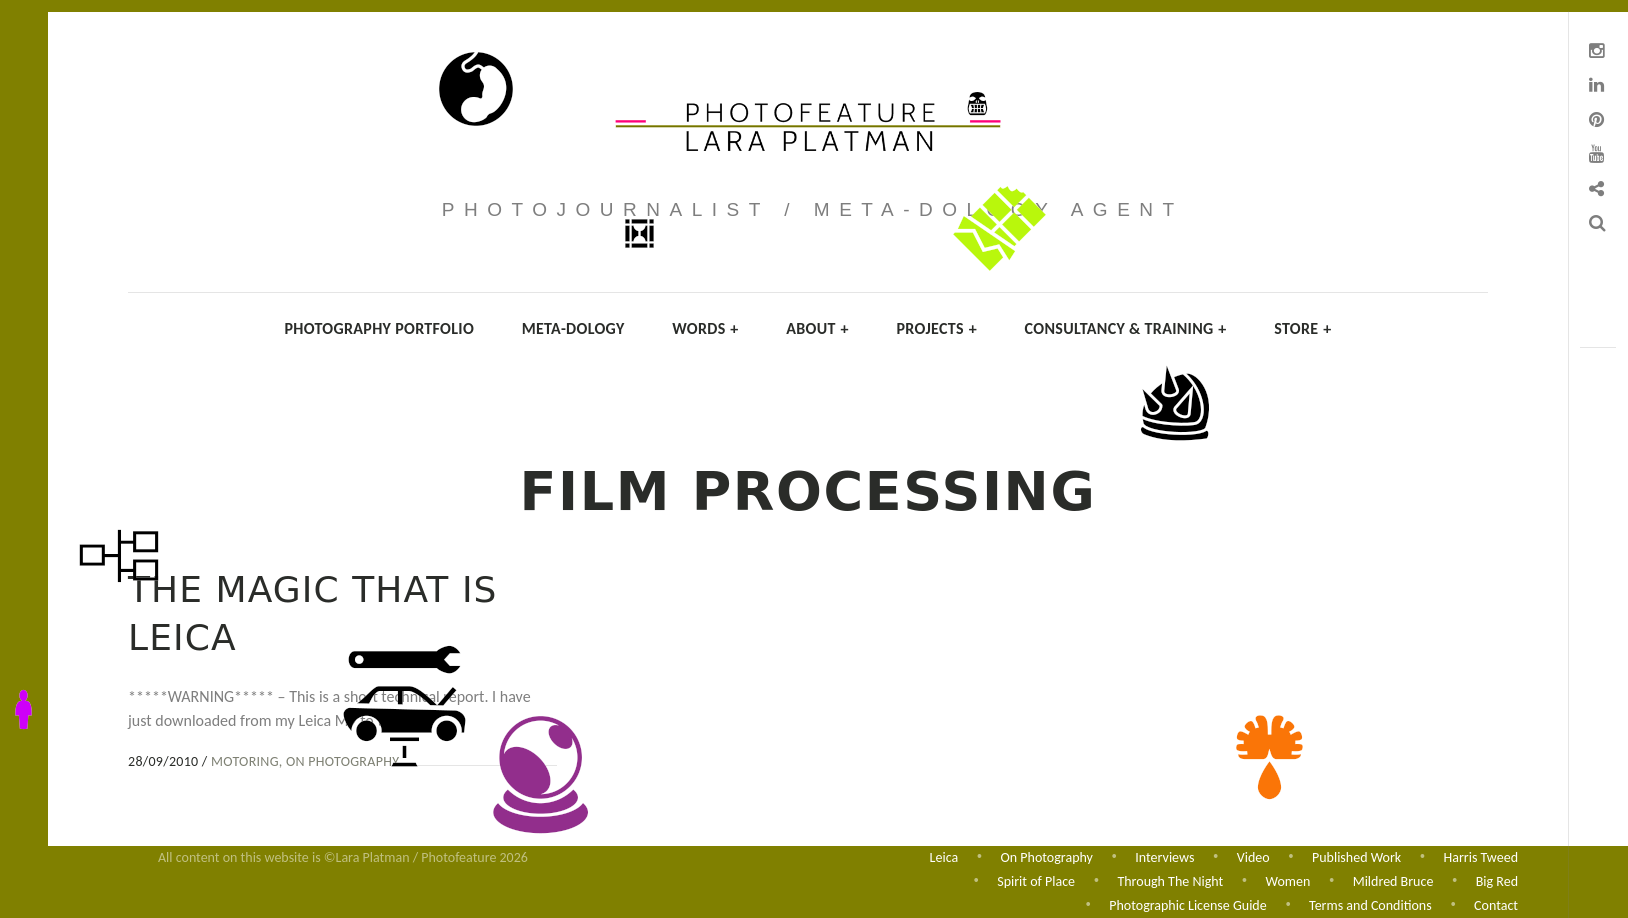  Describe the element at coordinates (1175, 403) in the screenshot. I see `equip shoulder armor to your character` at that location.